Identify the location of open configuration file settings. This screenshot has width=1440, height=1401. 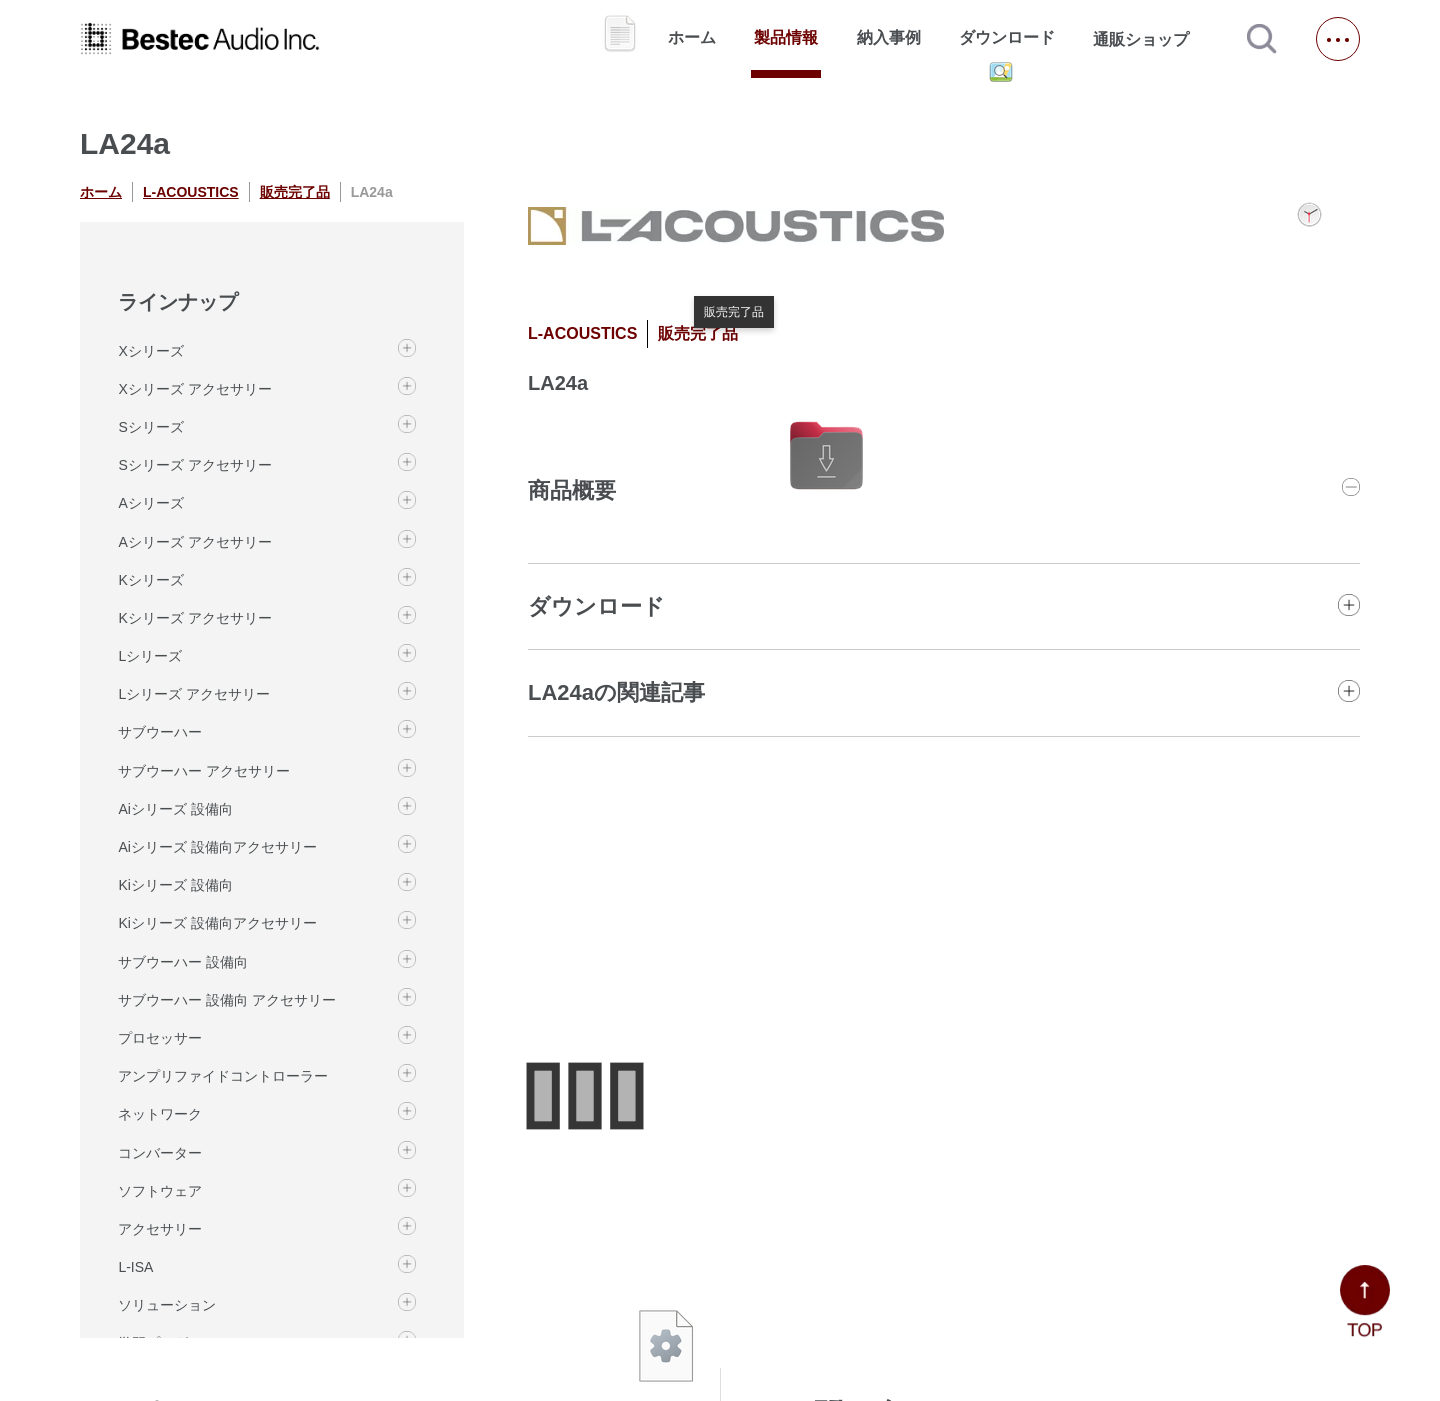
(666, 1346).